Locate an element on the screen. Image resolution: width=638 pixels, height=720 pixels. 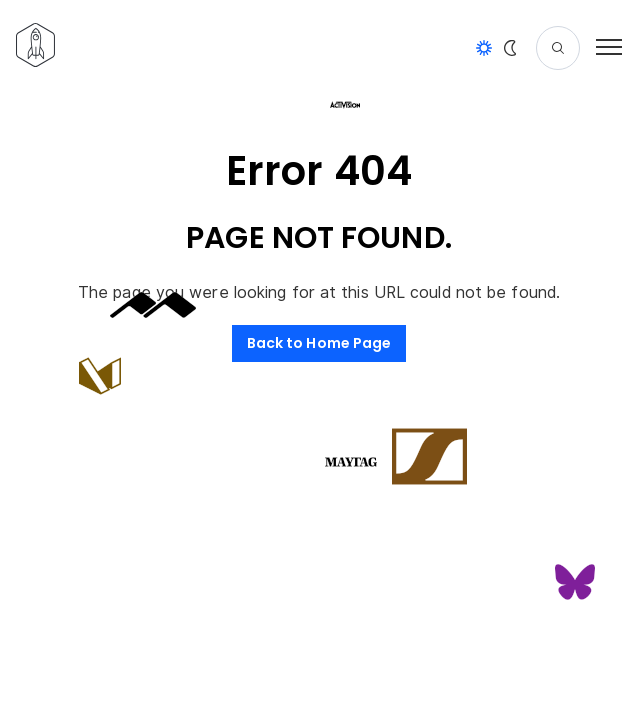
maytag brand logo is located at coordinates (351, 462).